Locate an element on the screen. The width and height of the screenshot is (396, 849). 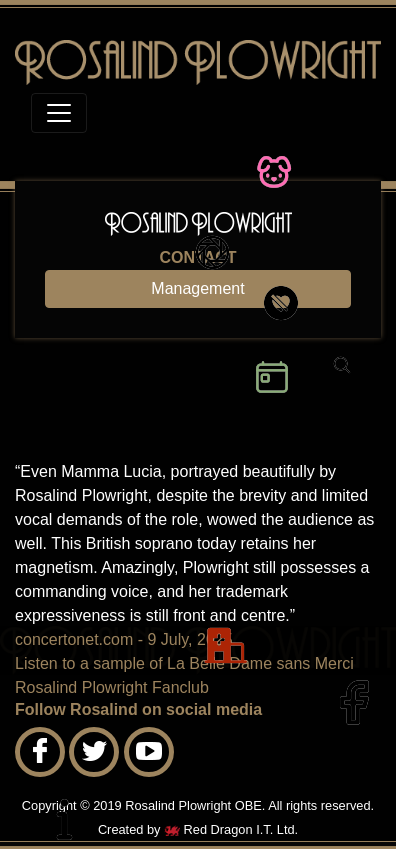
open Facebook app is located at coordinates (355, 702).